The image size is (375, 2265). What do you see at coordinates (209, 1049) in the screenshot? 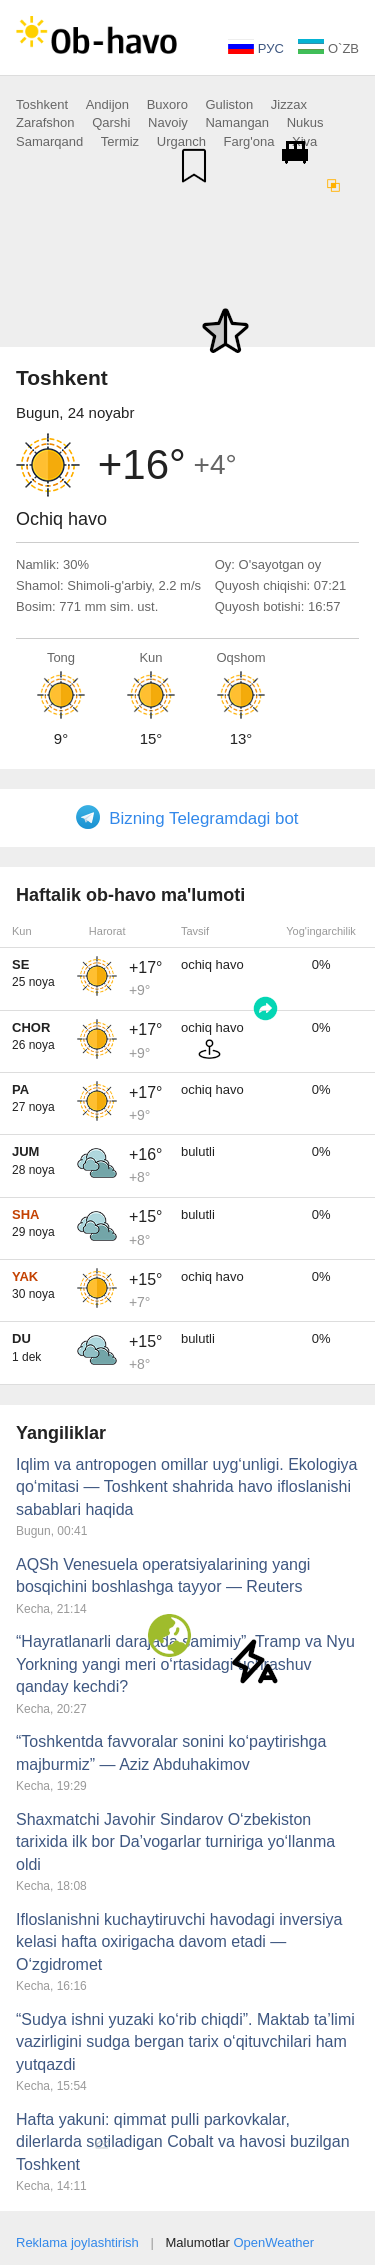
I see `view location area or radius` at bounding box center [209, 1049].